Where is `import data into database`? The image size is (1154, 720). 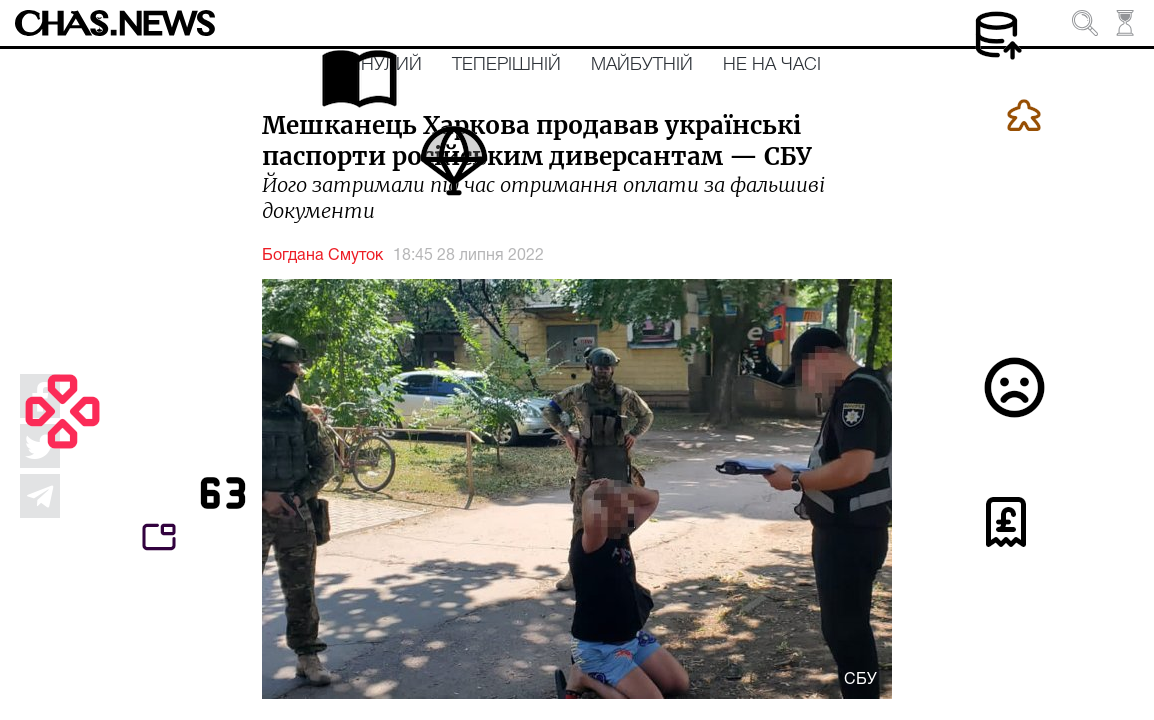 import data into database is located at coordinates (996, 34).